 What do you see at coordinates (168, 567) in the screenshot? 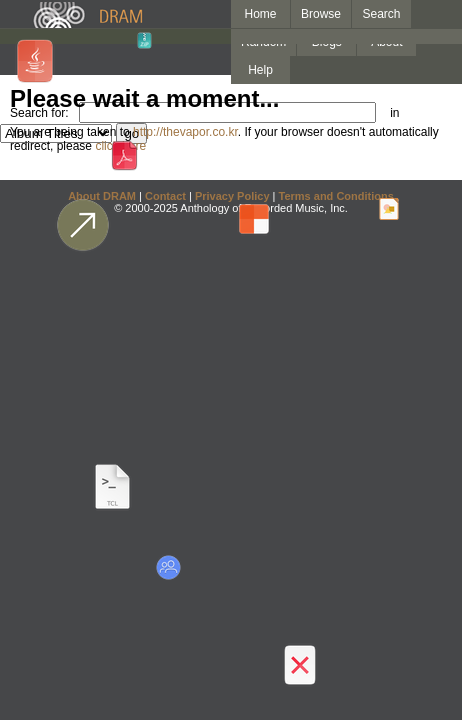
I see `access user account settings` at bounding box center [168, 567].